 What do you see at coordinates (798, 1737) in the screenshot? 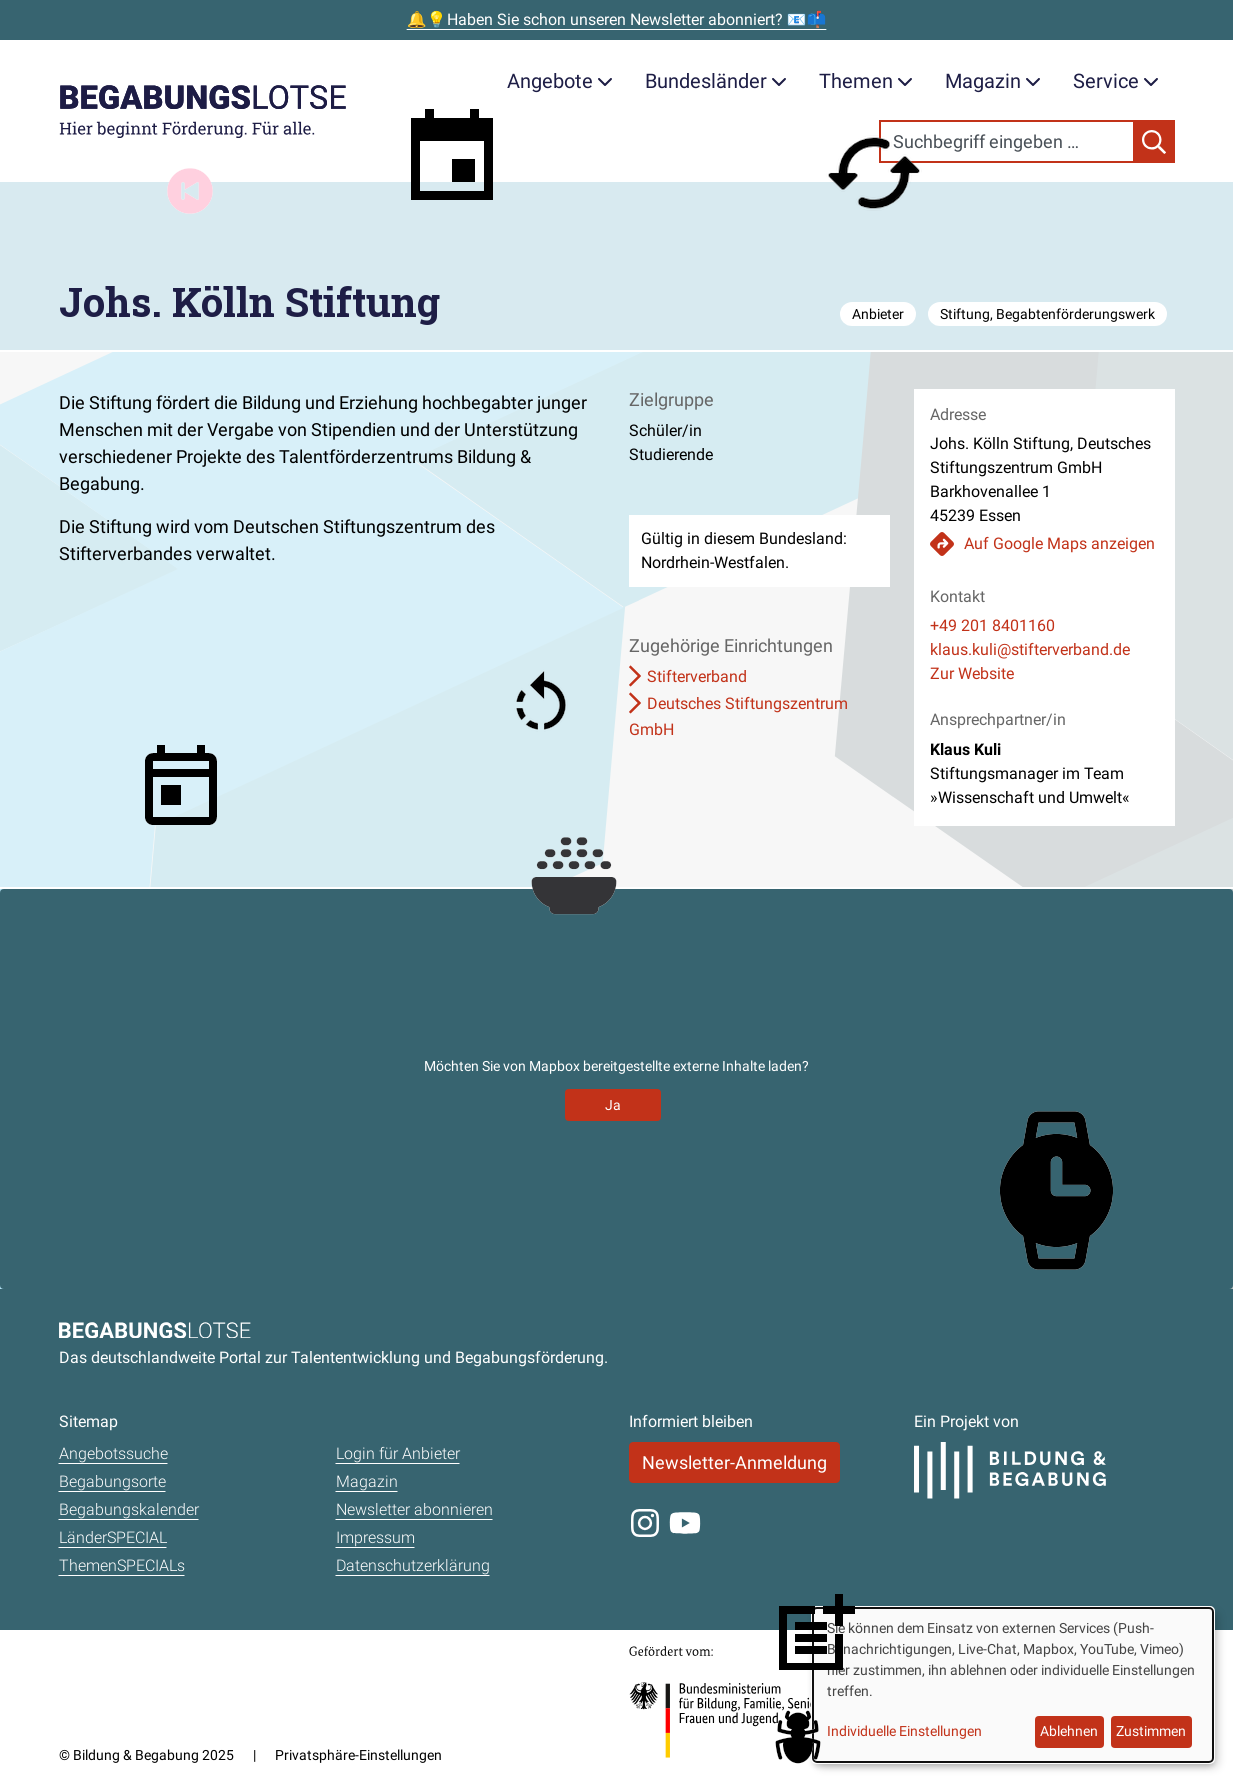
I see `report a bug or issue` at bounding box center [798, 1737].